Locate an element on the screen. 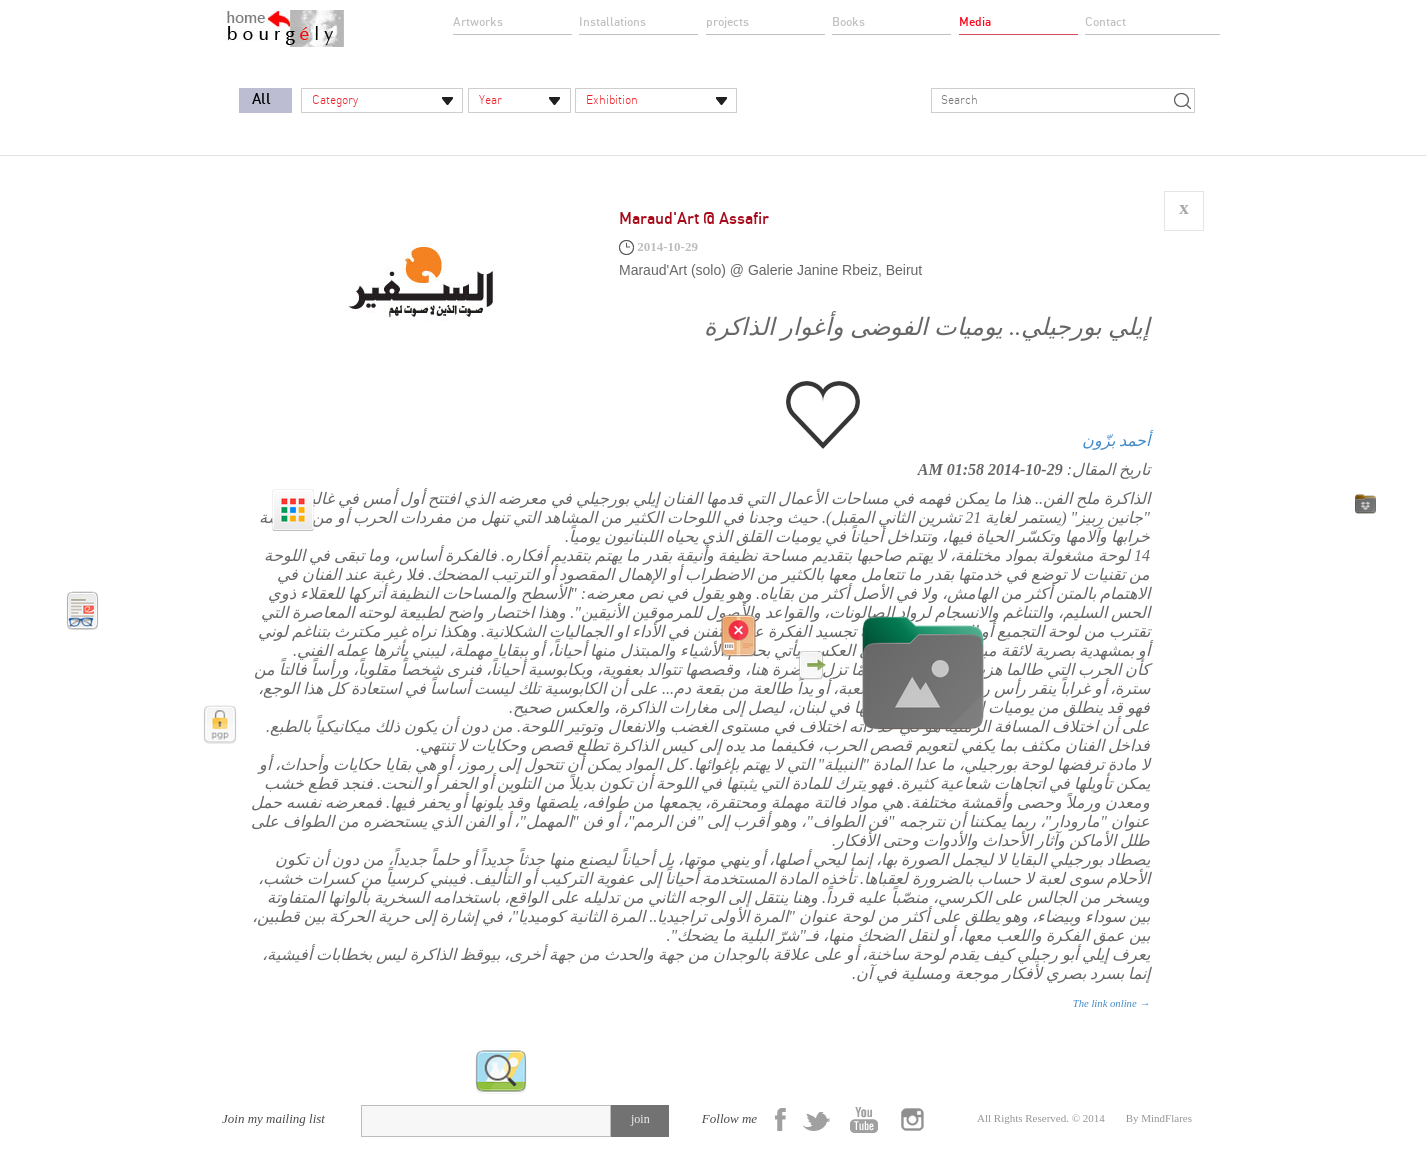  open image viewer application is located at coordinates (501, 1071).